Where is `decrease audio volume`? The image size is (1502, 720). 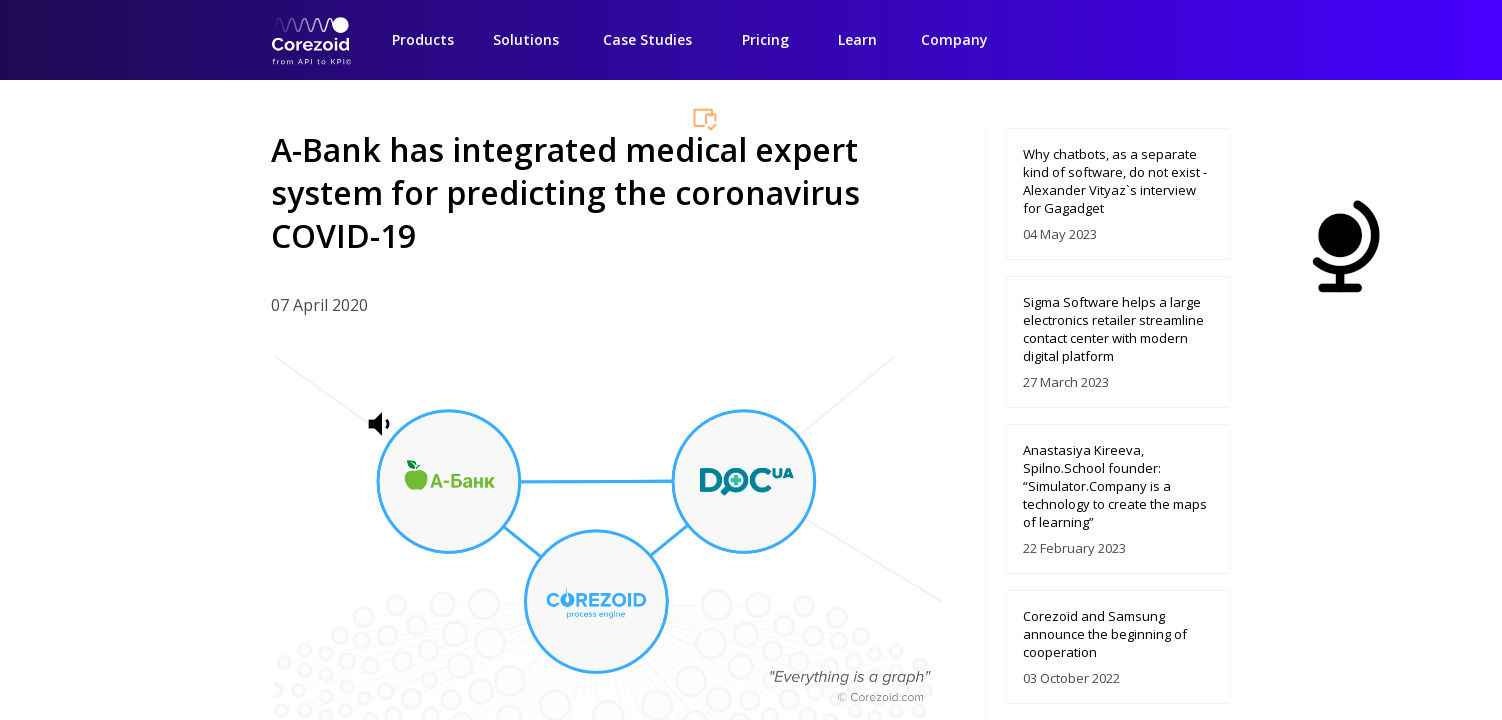
decrease audio volume is located at coordinates (379, 424).